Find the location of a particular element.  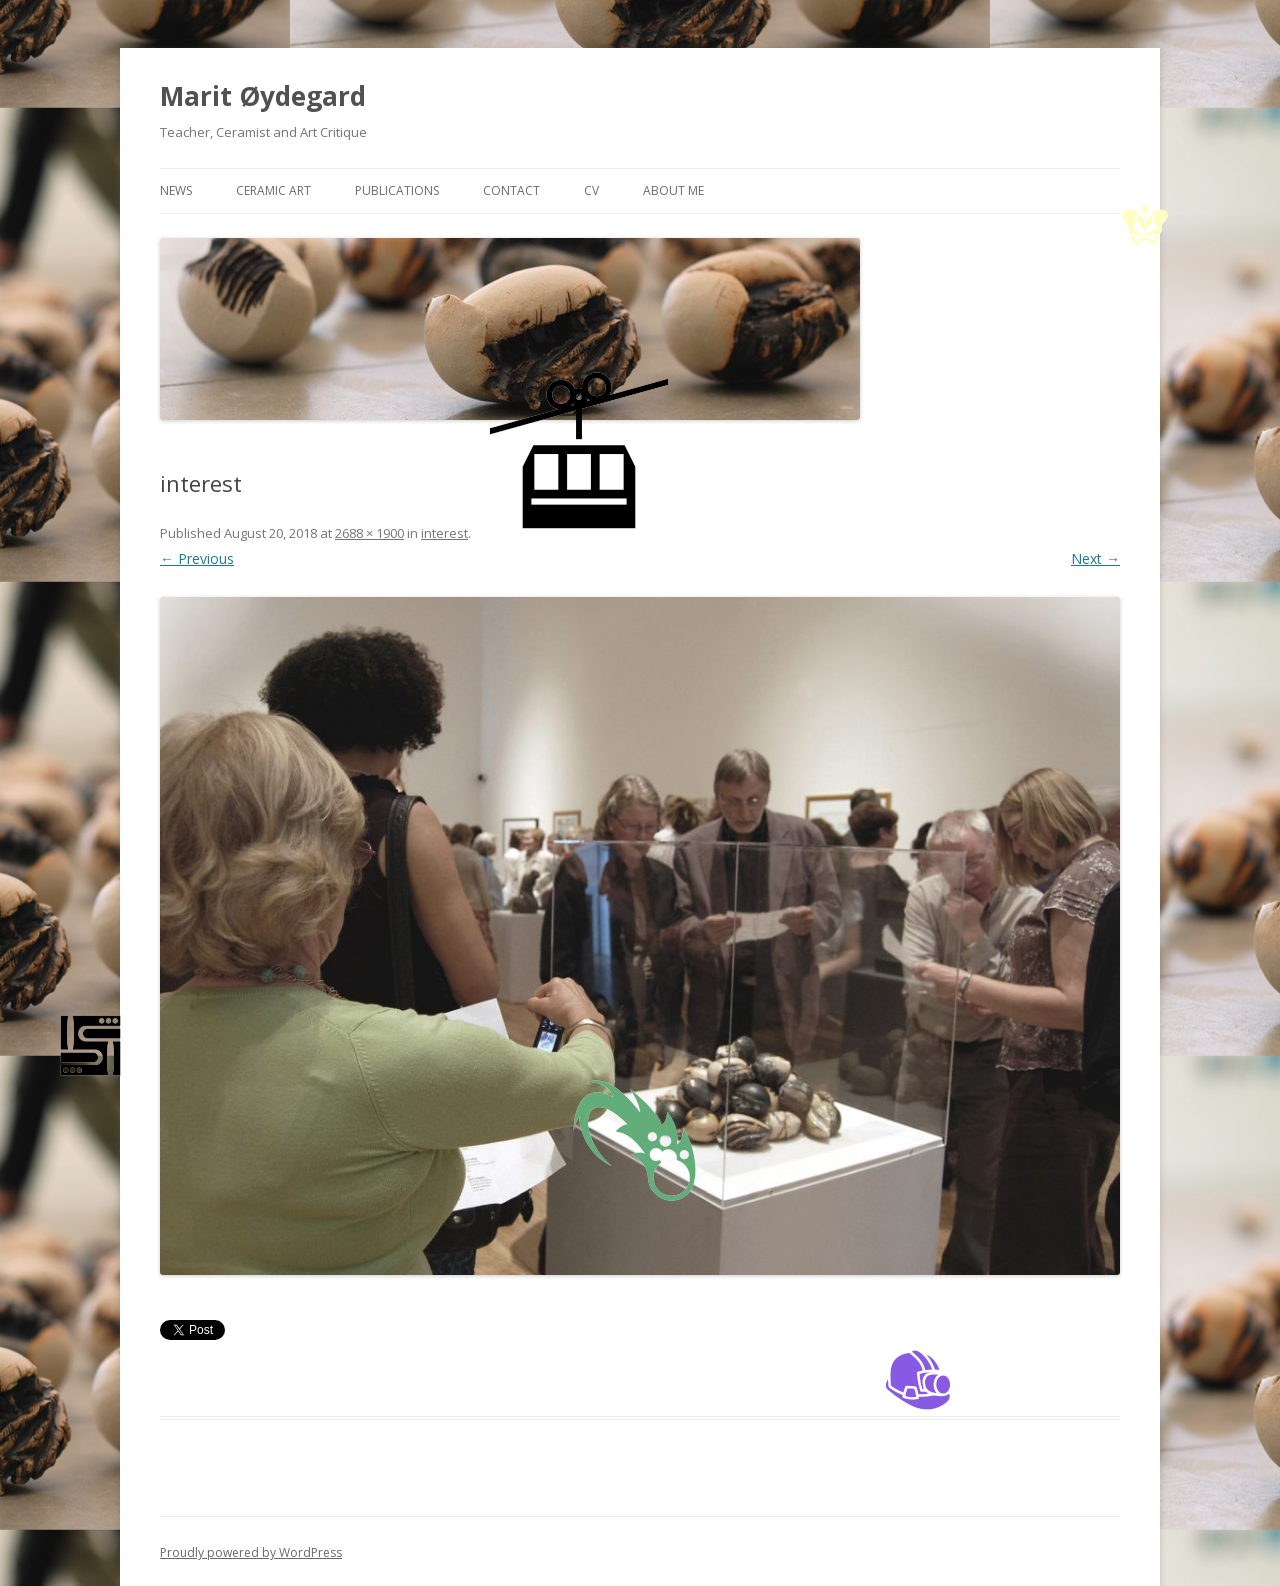

view skeletal or anatomy information is located at coordinates (1145, 227).